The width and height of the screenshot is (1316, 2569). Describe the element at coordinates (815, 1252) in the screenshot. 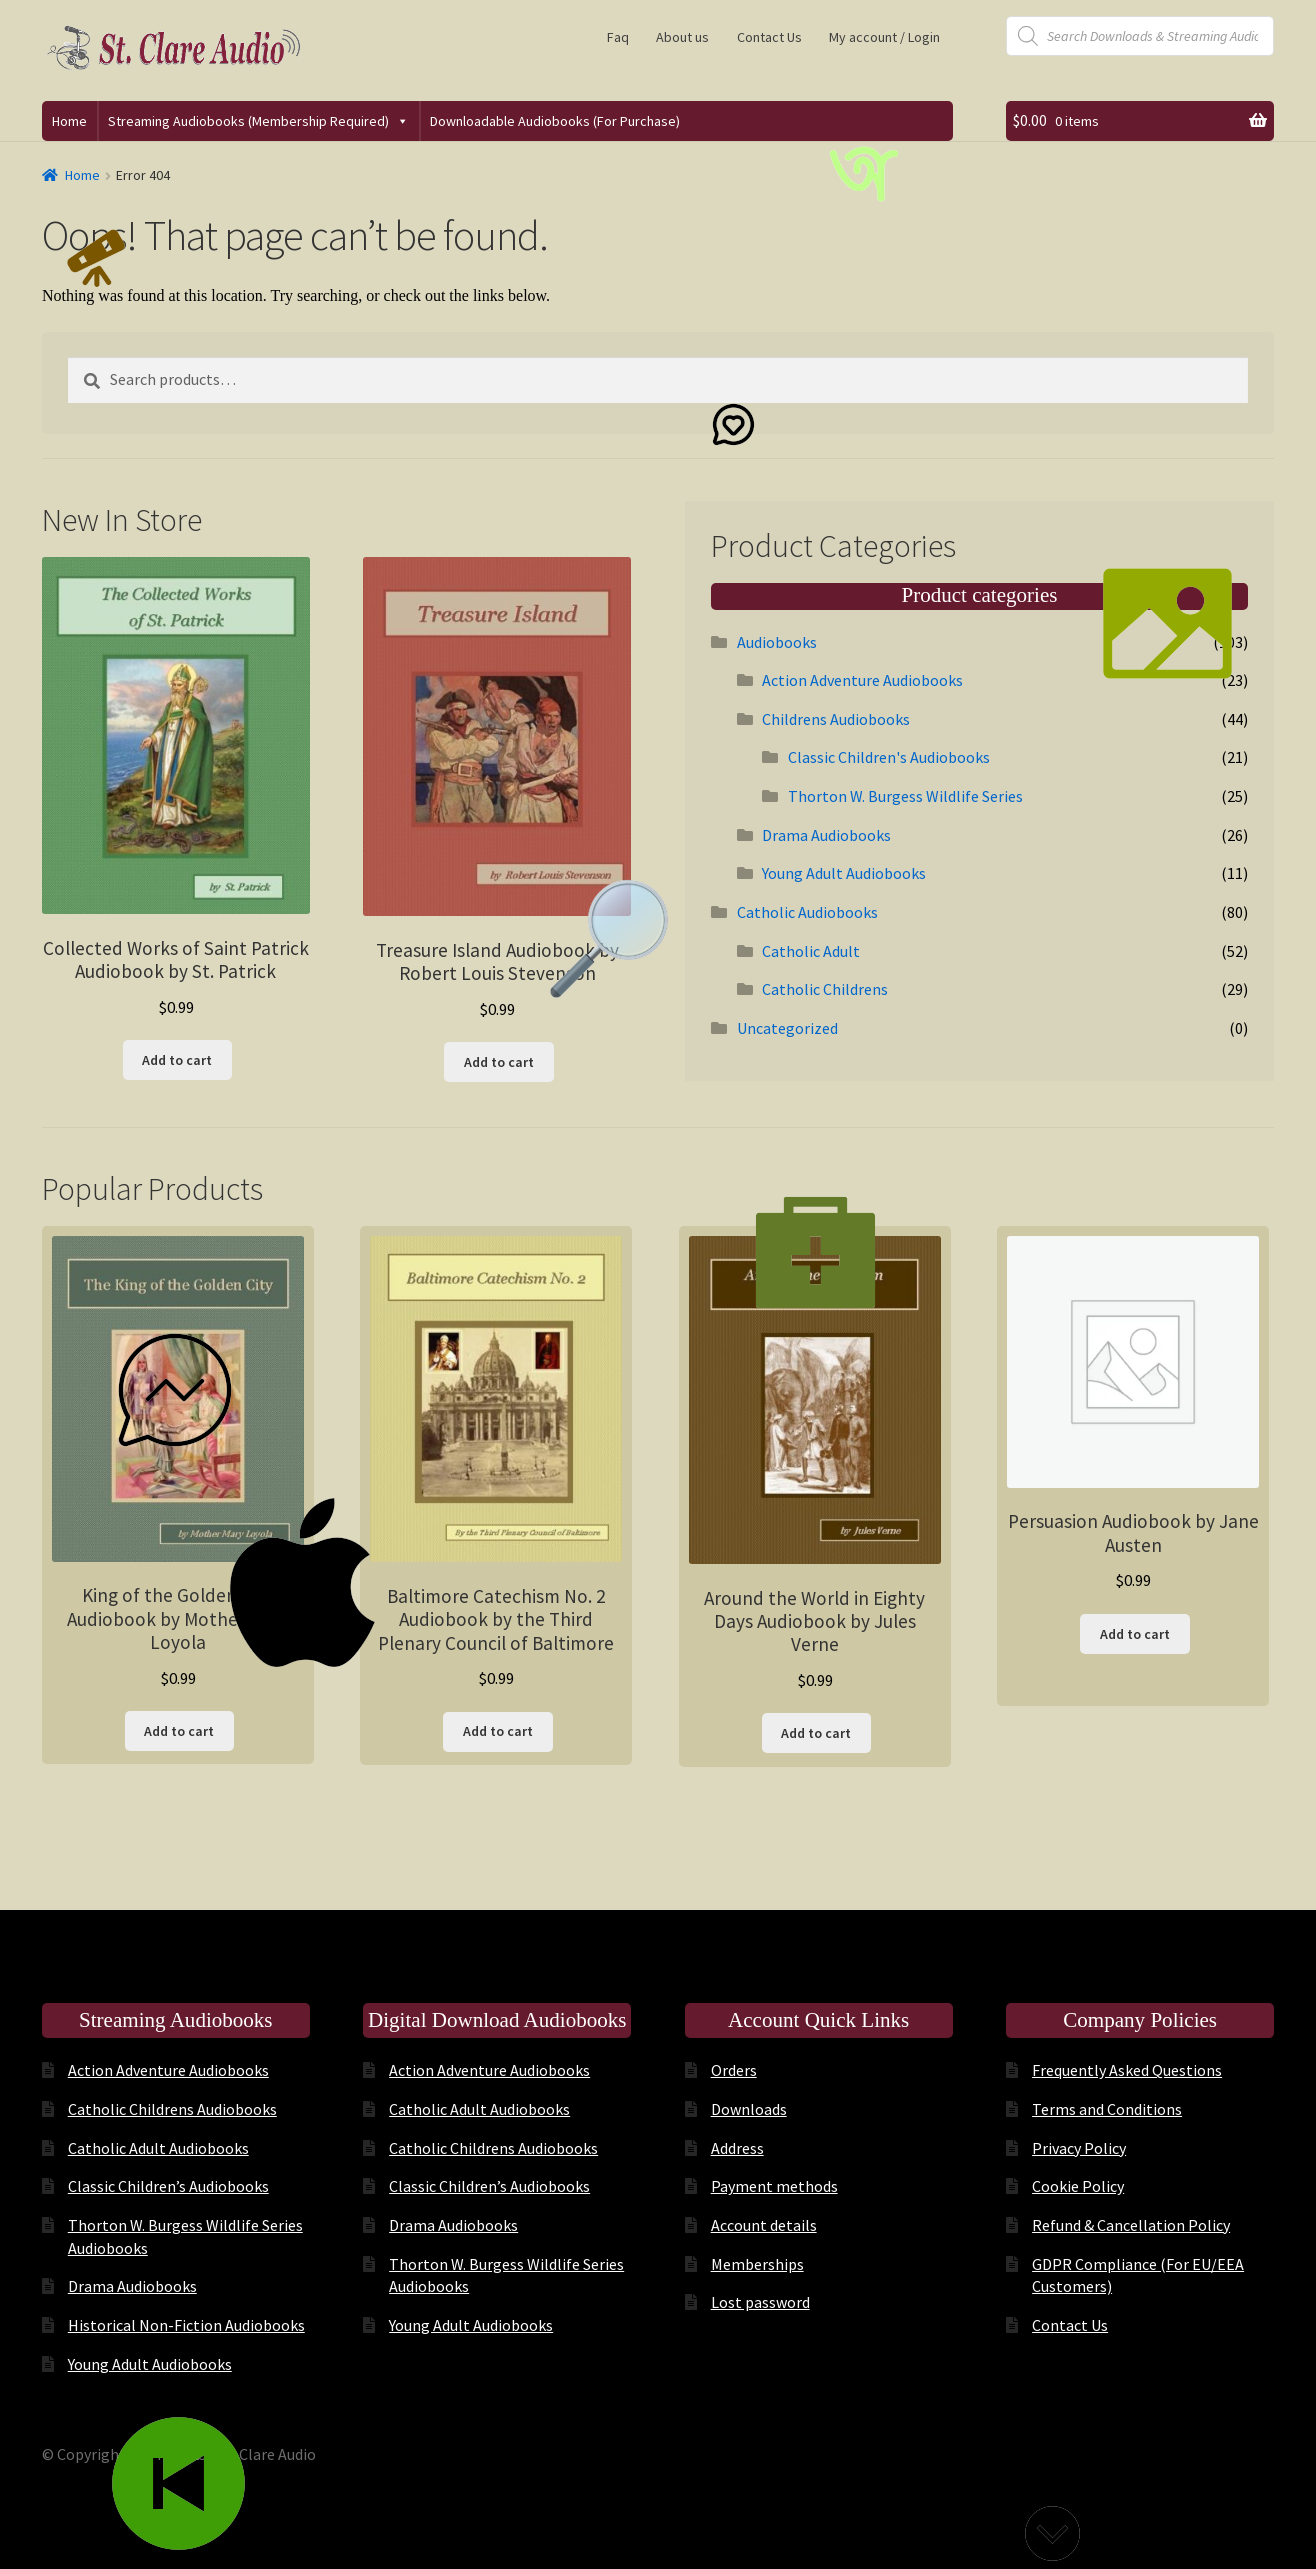

I see `access health or medical features` at that location.